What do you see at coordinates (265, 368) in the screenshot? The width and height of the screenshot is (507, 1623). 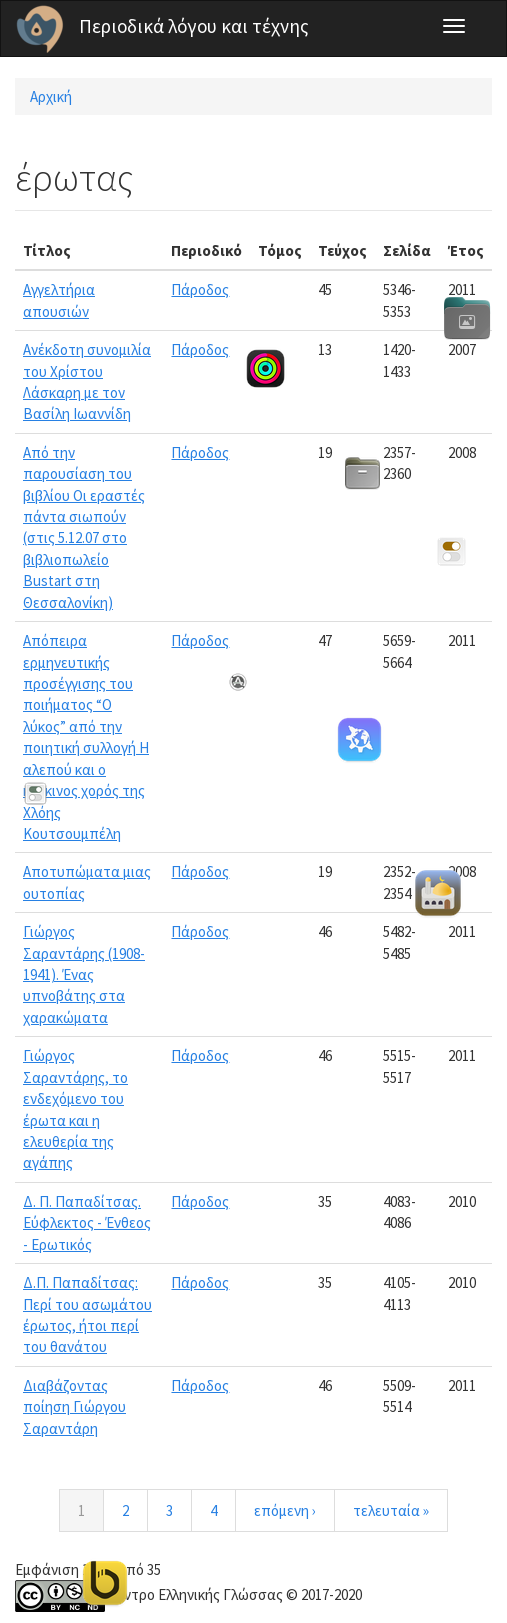 I see `open the Fitness app` at bounding box center [265, 368].